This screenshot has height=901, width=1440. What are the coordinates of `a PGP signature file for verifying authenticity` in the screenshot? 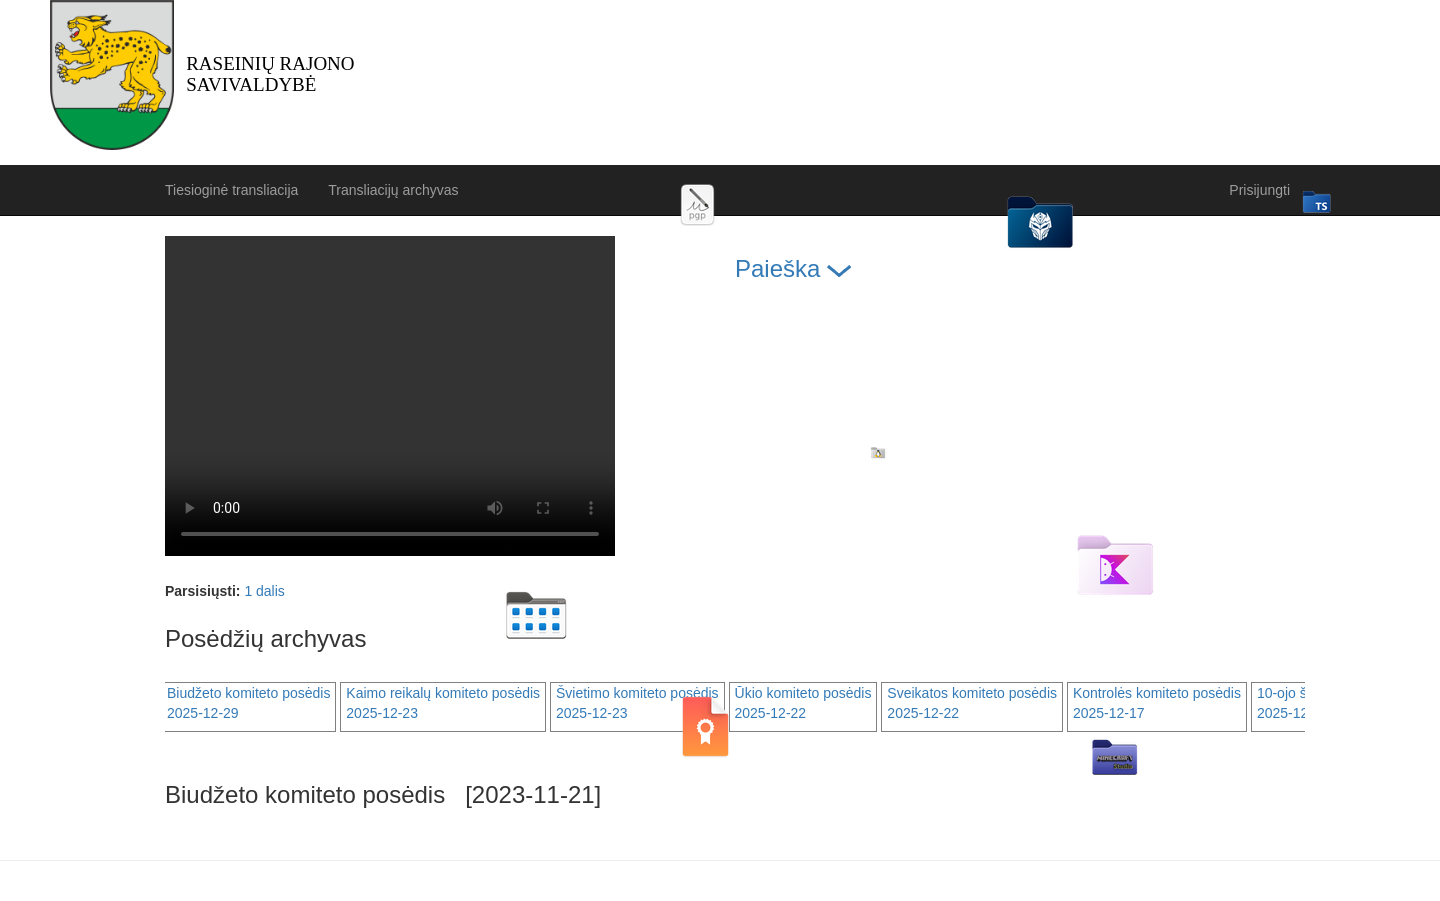 It's located at (697, 204).